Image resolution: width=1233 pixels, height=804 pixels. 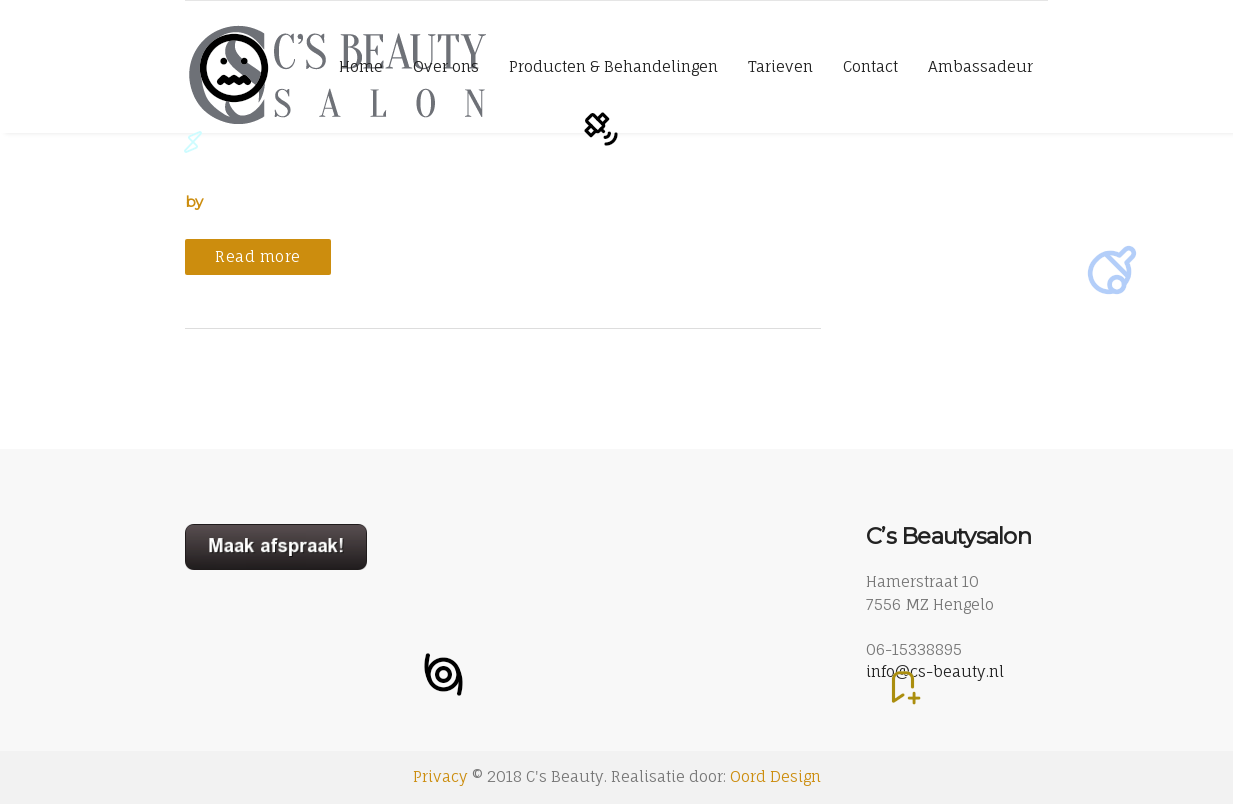 I want to click on access satellite connection settings, so click(x=601, y=129).